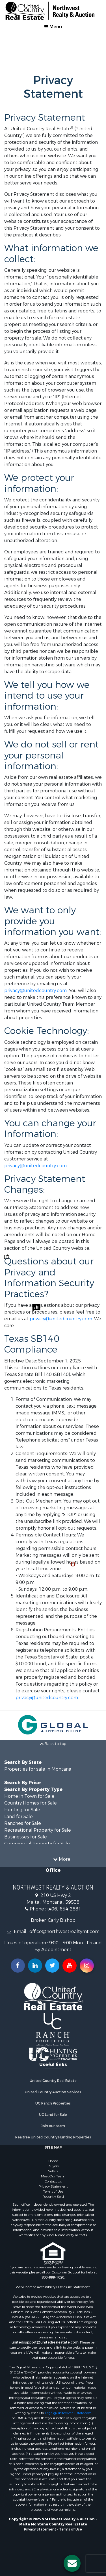  Describe the element at coordinates (6, 1257) in the screenshot. I see `share content to another app or platform` at that location.